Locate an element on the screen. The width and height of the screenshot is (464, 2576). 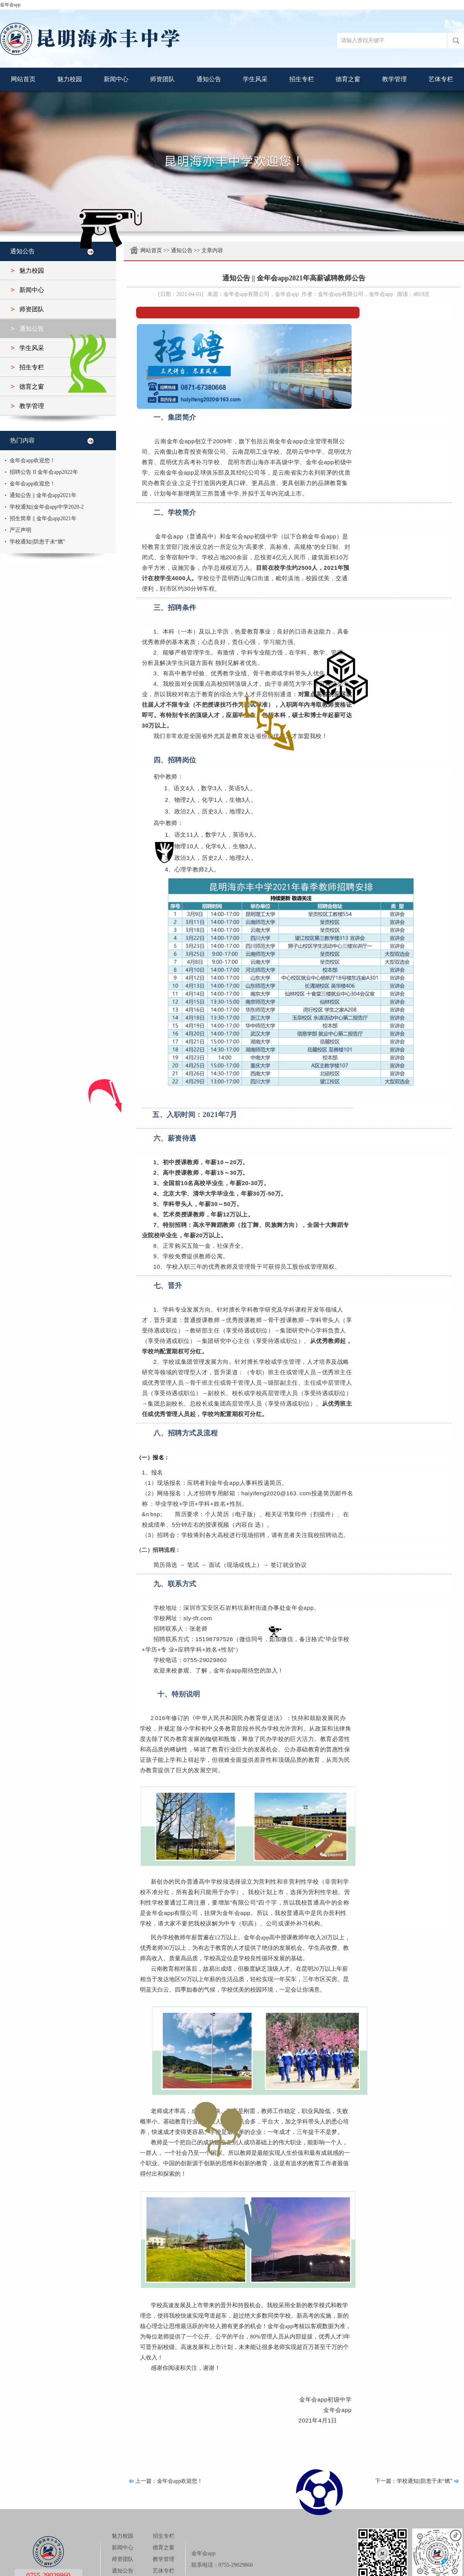
throwing weapon or shuriken item in game inventory is located at coordinates (319, 2492).